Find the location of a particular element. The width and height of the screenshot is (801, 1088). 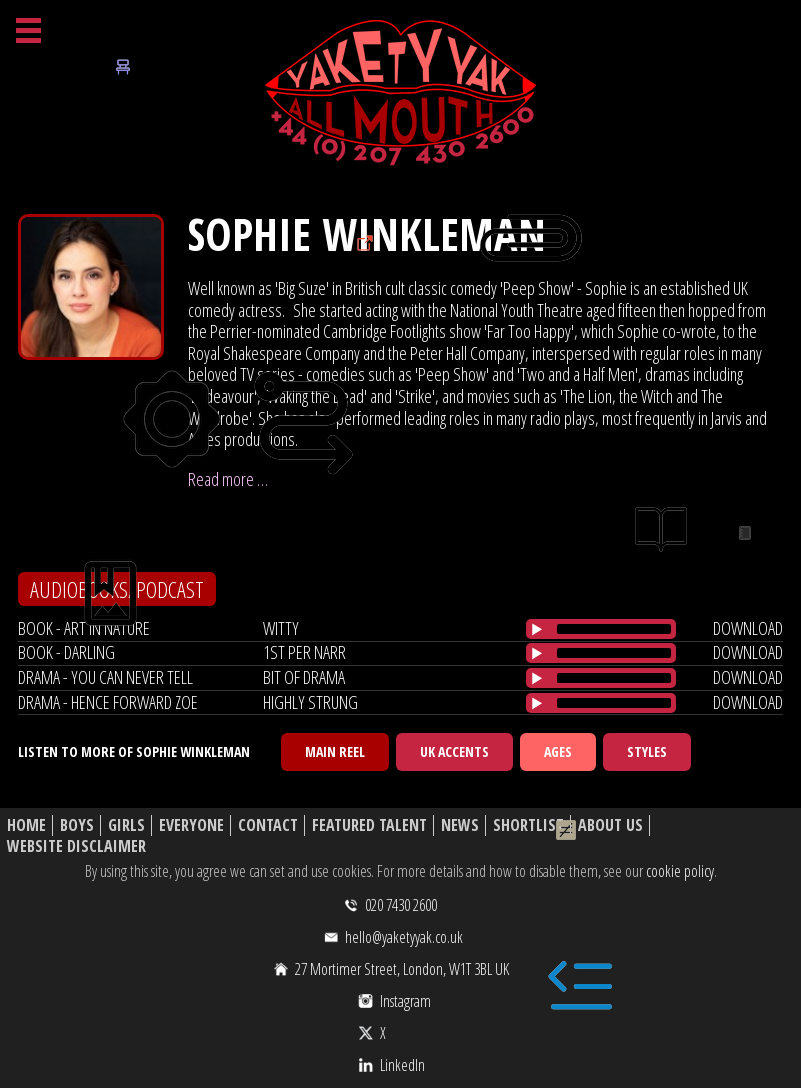

view or manage screenplay files is located at coordinates (745, 533).